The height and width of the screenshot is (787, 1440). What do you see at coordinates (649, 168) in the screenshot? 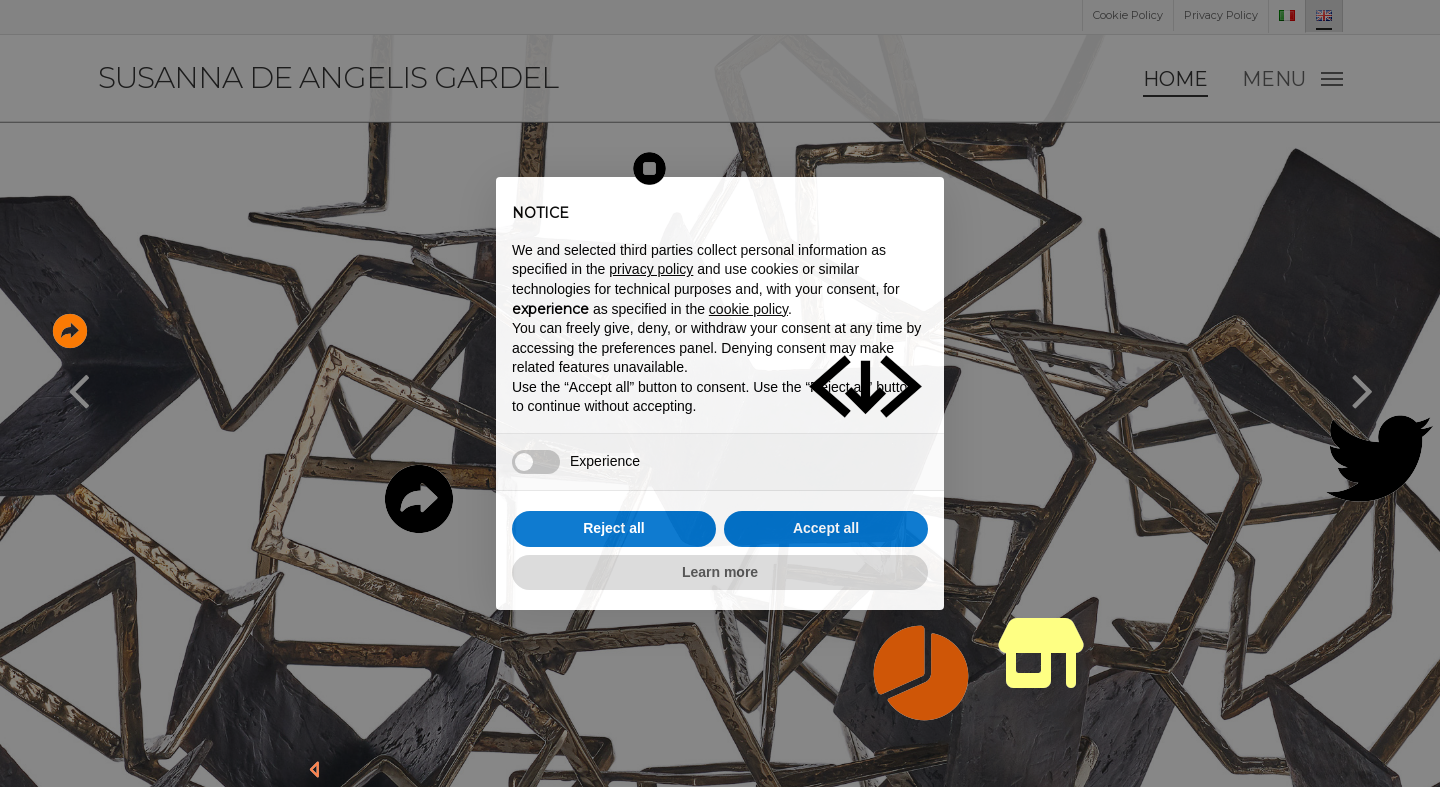
I see `stop playback or recording` at bounding box center [649, 168].